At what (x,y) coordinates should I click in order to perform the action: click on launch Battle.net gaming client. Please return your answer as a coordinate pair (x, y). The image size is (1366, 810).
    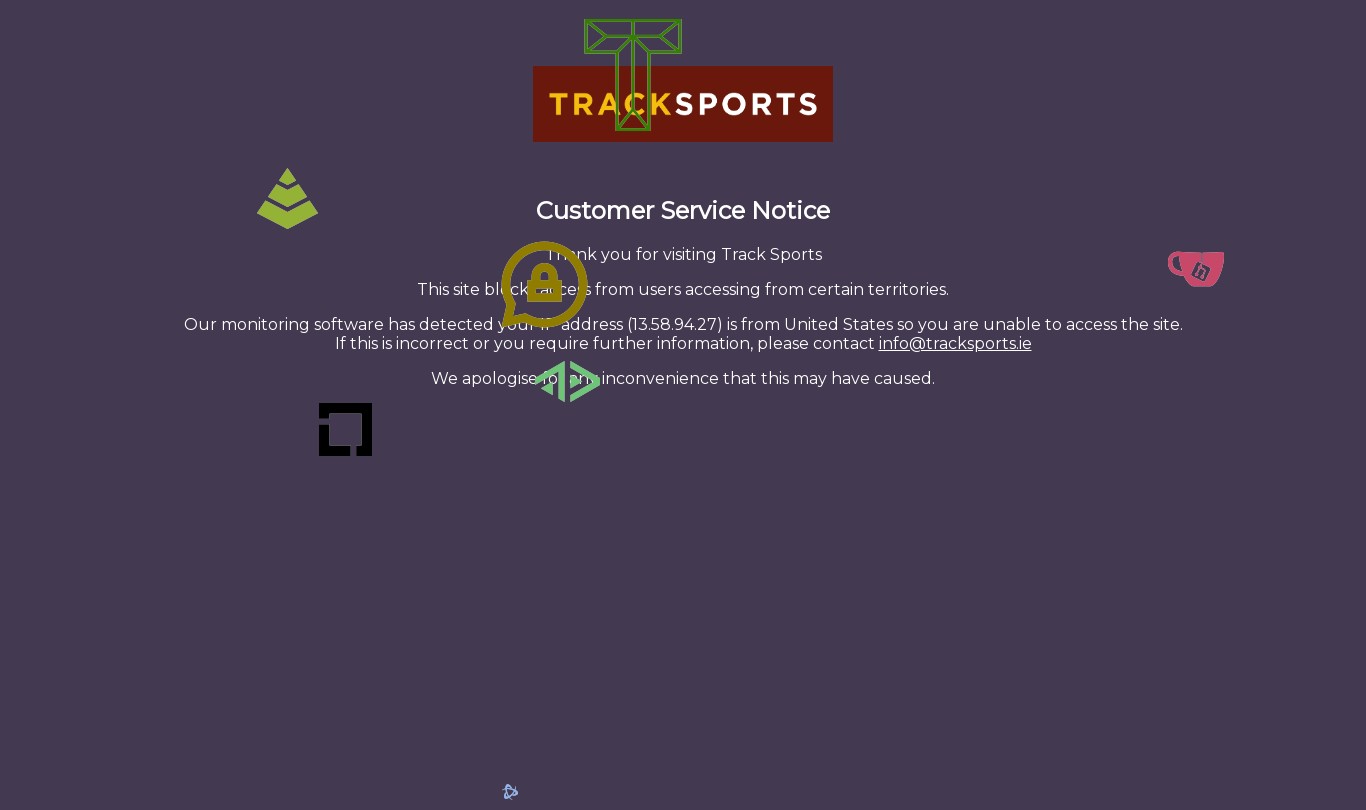
    Looking at the image, I should click on (510, 792).